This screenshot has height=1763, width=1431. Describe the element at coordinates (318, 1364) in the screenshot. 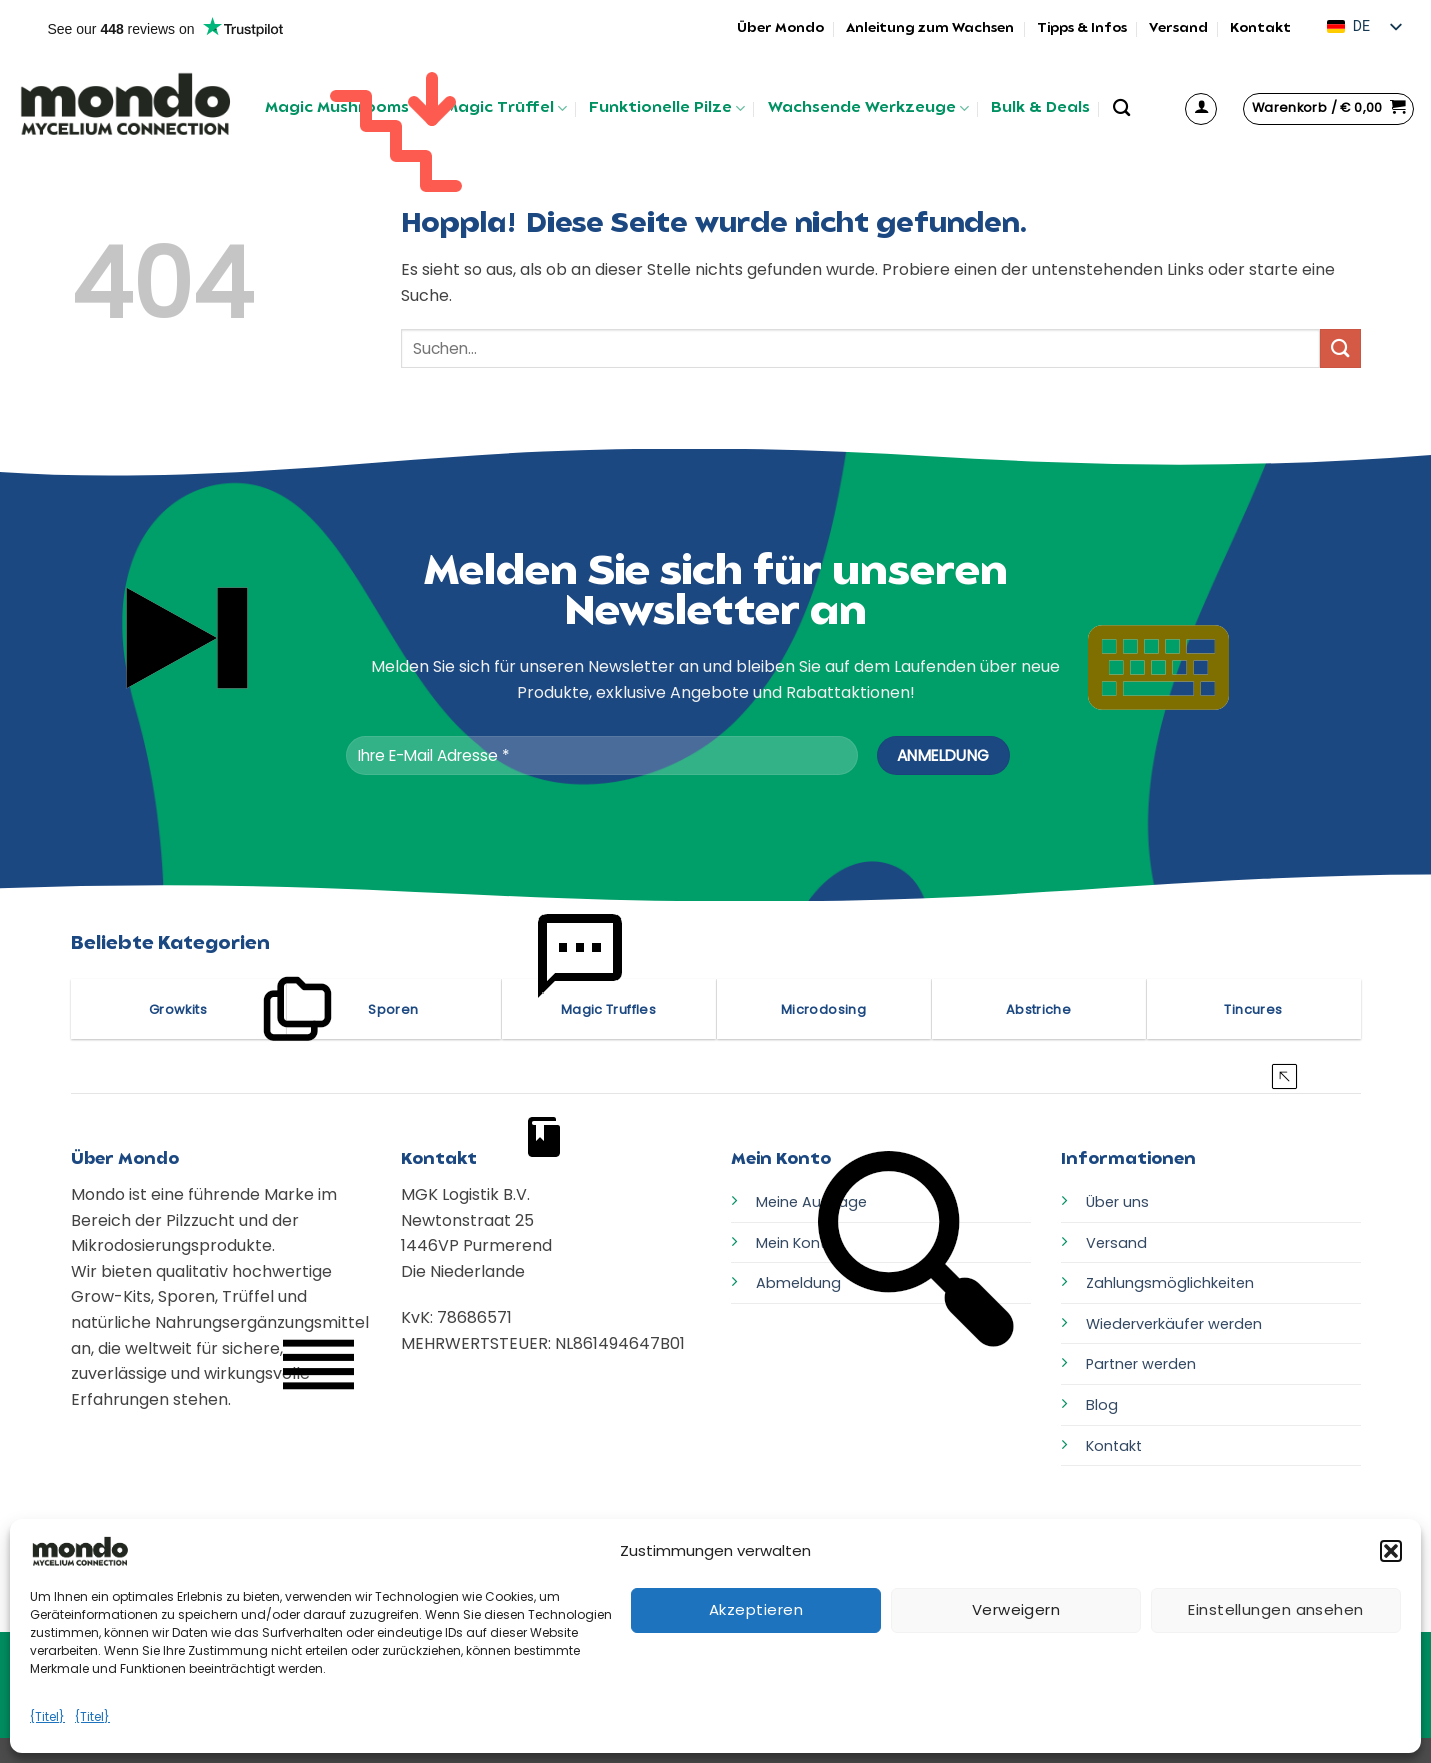

I see `switch to list view` at that location.